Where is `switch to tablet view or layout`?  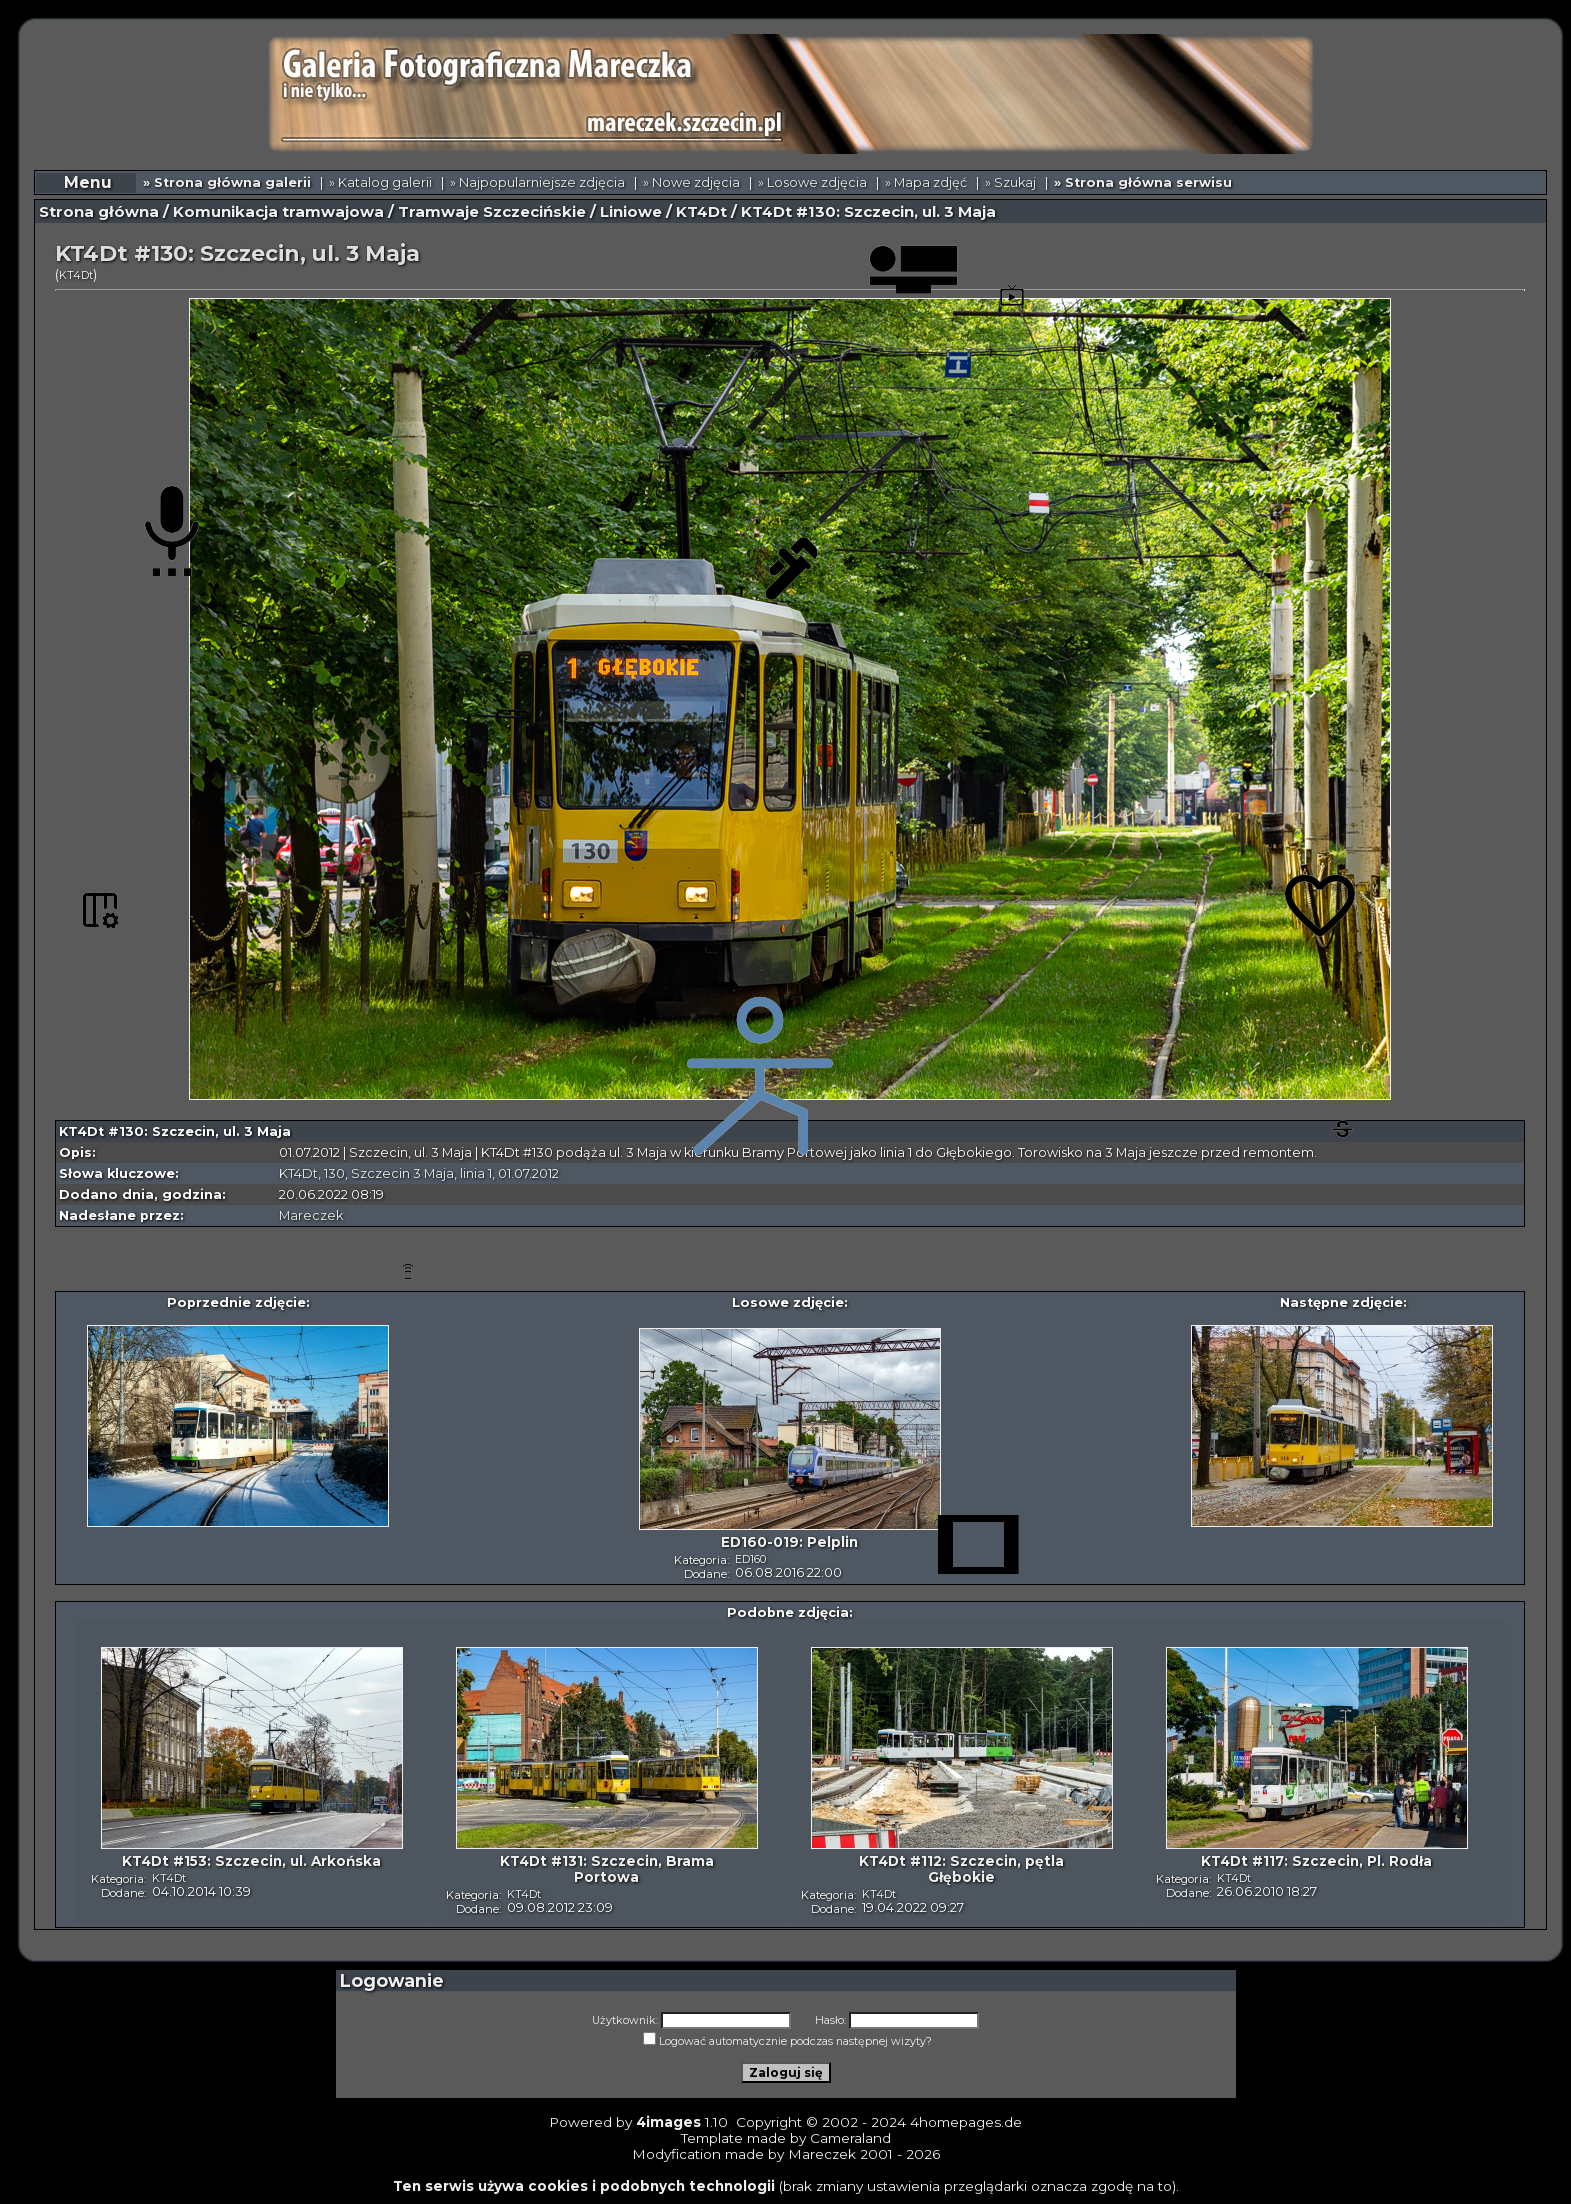
switch to tablet view or layout is located at coordinates (978, 1544).